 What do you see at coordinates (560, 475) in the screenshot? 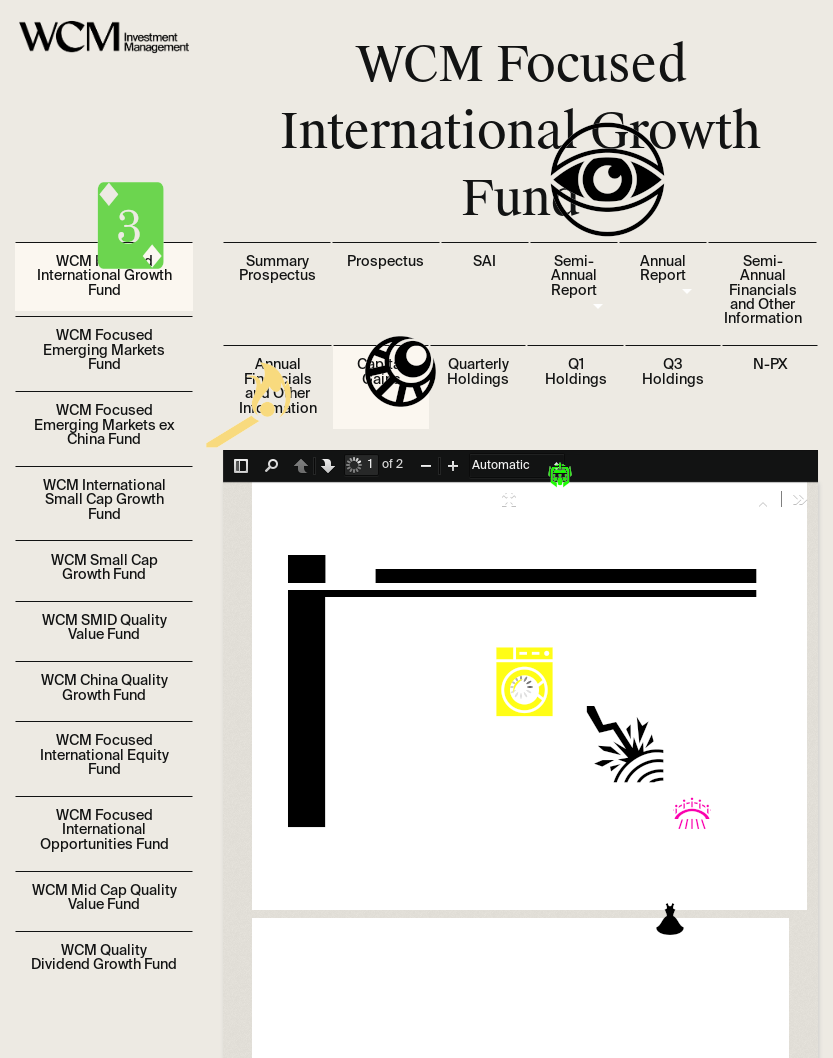
I see `select mech or robot character class` at bounding box center [560, 475].